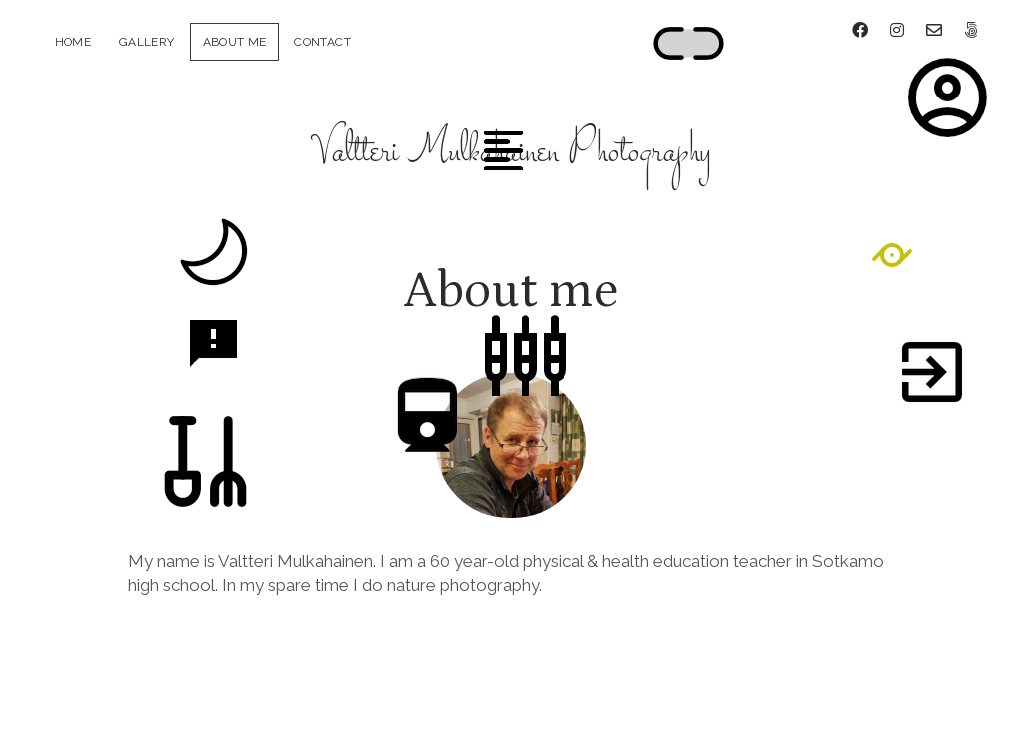 Image resolution: width=1021 pixels, height=733 pixels. What do you see at coordinates (213, 251) in the screenshot?
I see `switch to dark mode` at bounding box center [213, 251].